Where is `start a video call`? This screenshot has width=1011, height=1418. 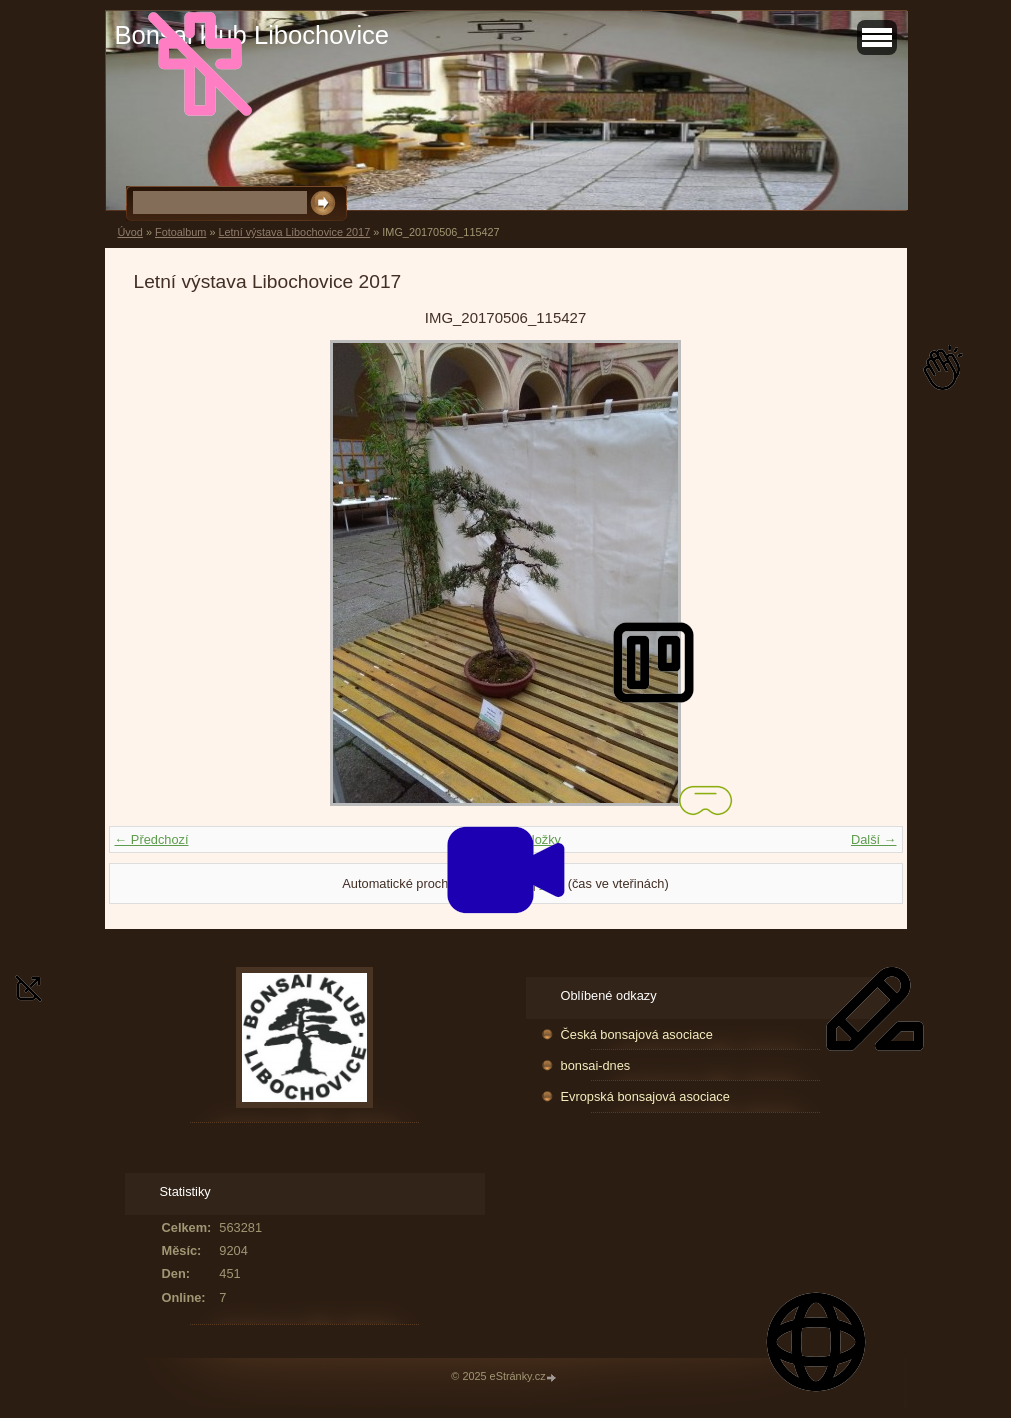 start a video call is located at coordinates (509, 870).